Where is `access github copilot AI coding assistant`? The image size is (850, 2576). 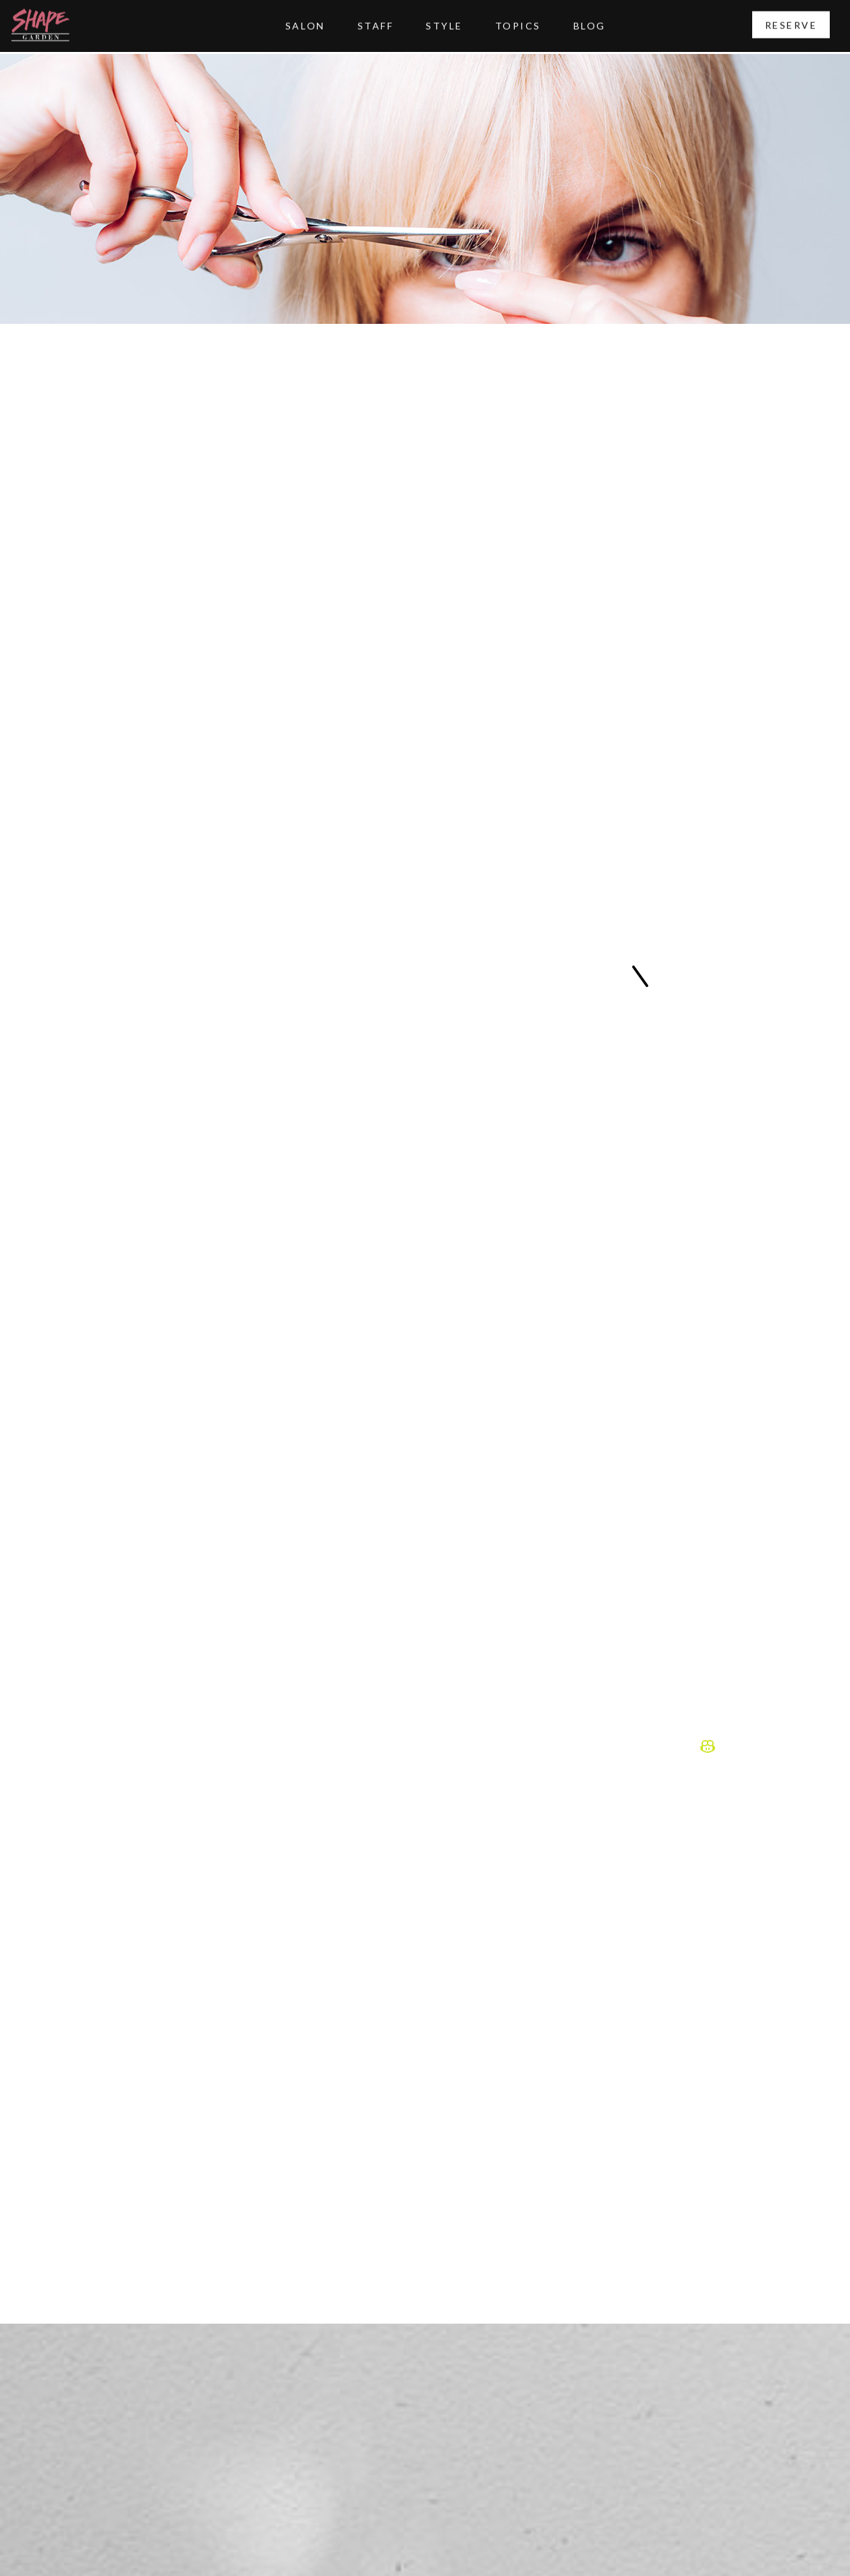
access github copilot AI coding assistant is located at coordinates (708, 1746).